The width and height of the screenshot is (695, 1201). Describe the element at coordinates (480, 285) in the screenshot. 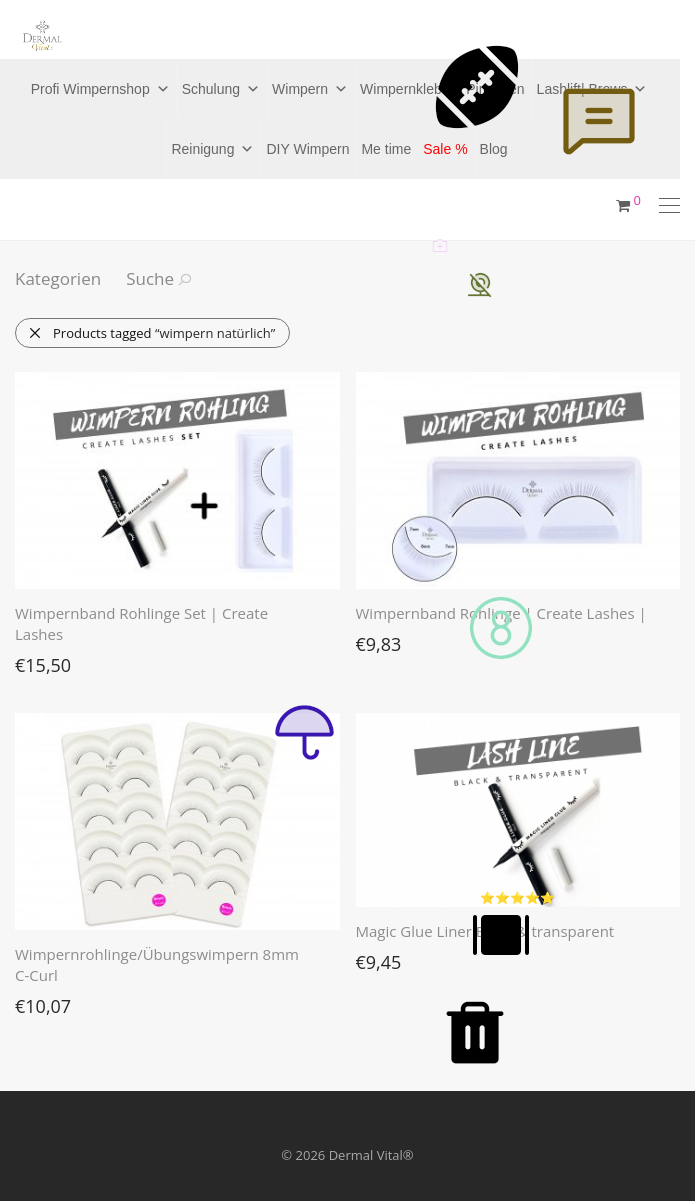

I see `webcam is disabled or turned off` at that location.